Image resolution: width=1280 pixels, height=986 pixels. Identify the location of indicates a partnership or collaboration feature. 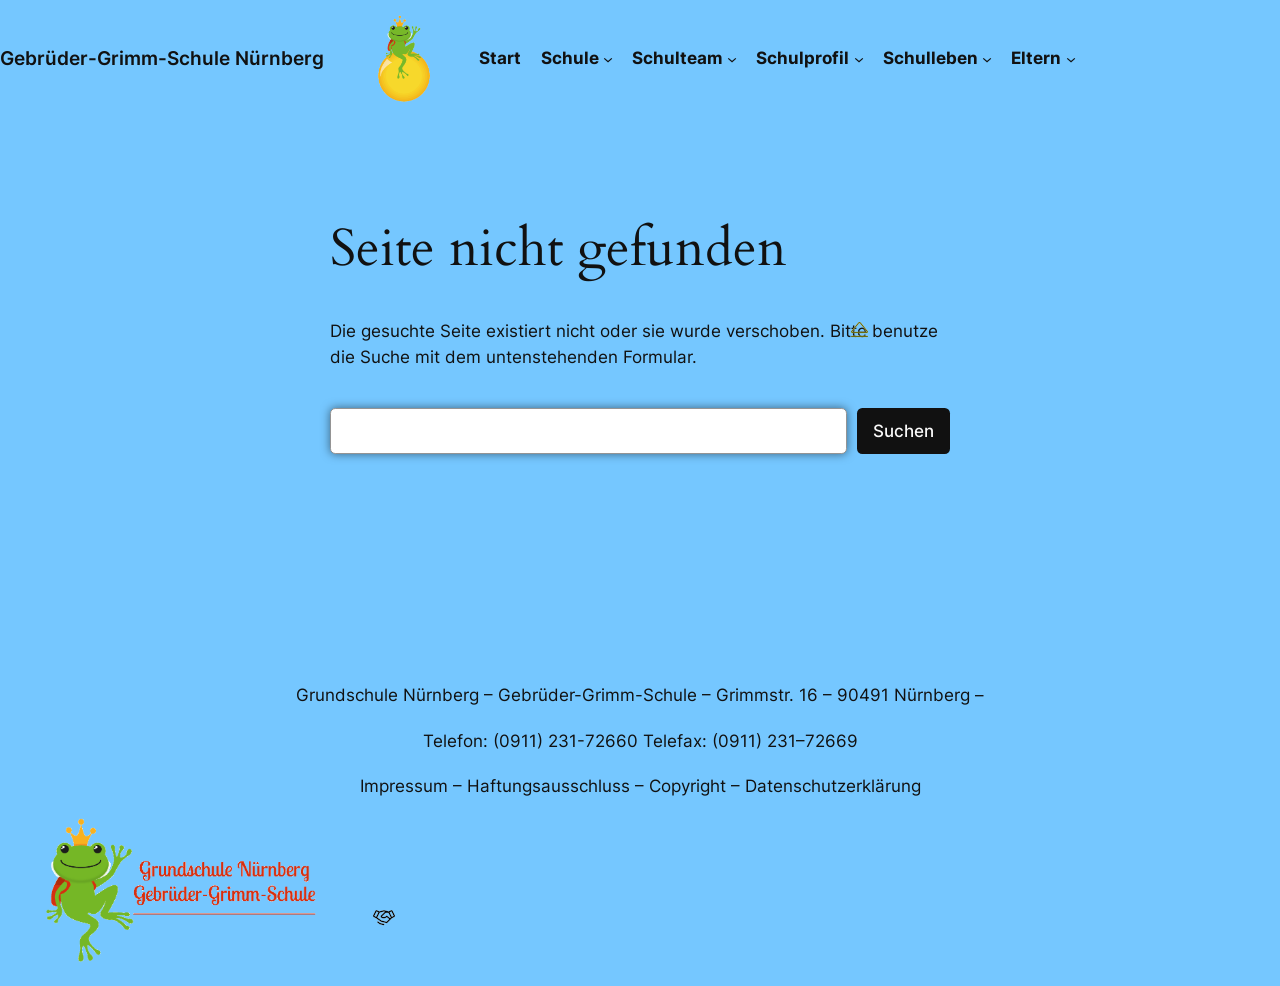
(384, 917).